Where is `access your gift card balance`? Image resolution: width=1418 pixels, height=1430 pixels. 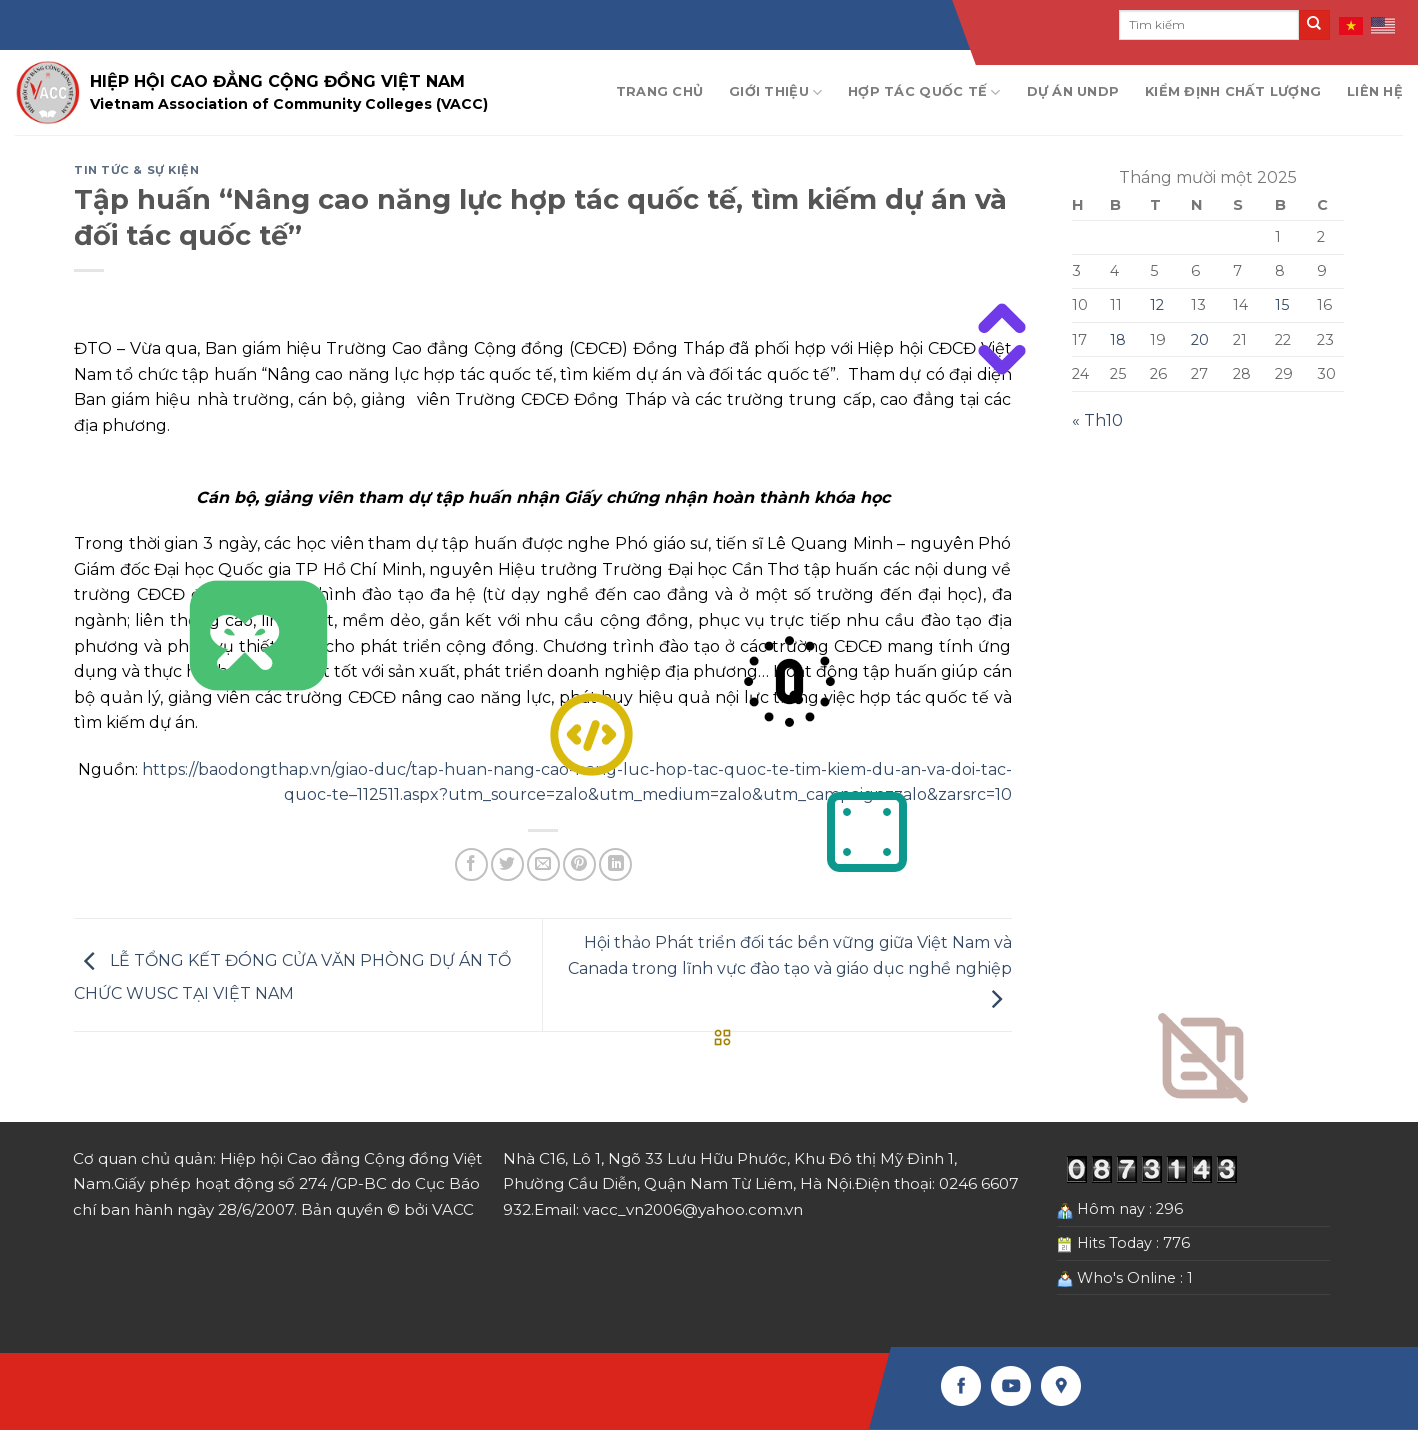 access your gift card balance is located at coordinates (258, 635).